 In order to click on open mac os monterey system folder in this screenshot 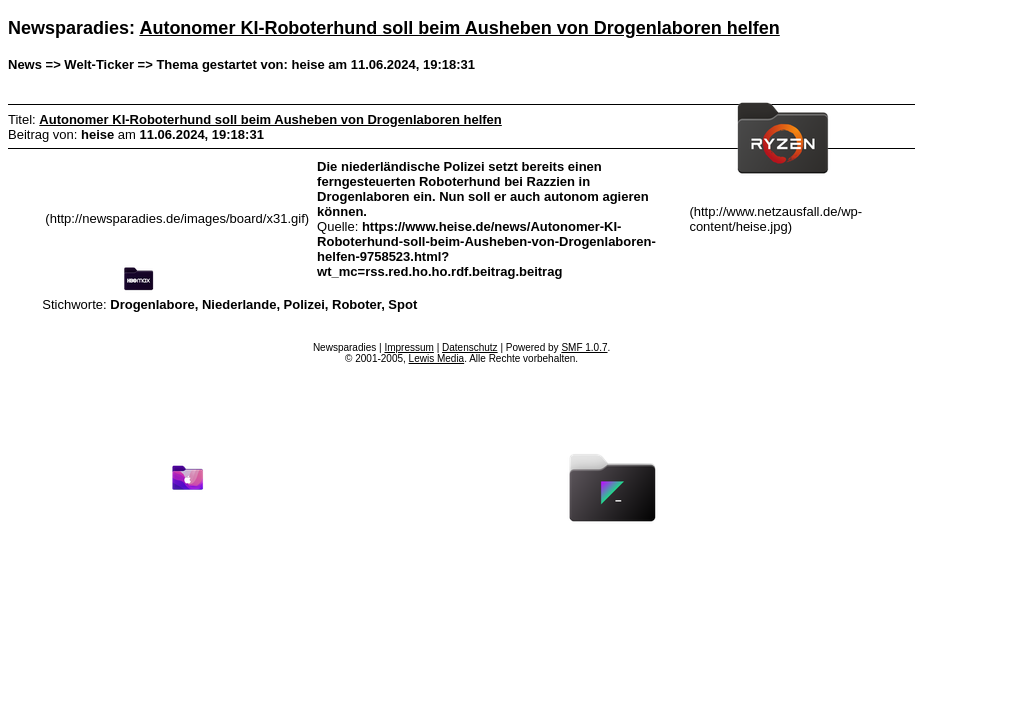, I will do `click(187, 478)`.